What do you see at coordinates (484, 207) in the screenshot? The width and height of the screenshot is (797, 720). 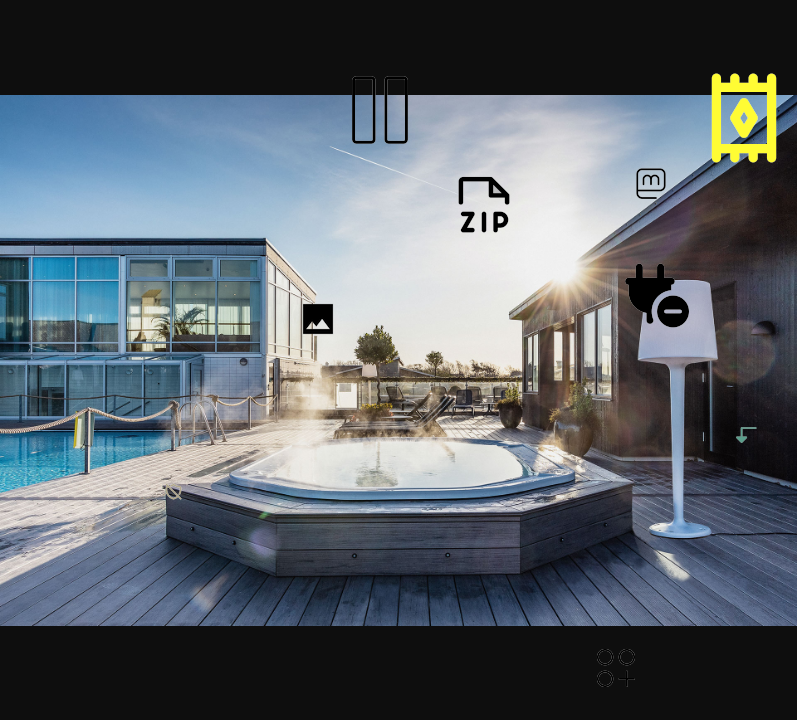 I see `open or extract a zip archive` at bounding box center [484, 207].